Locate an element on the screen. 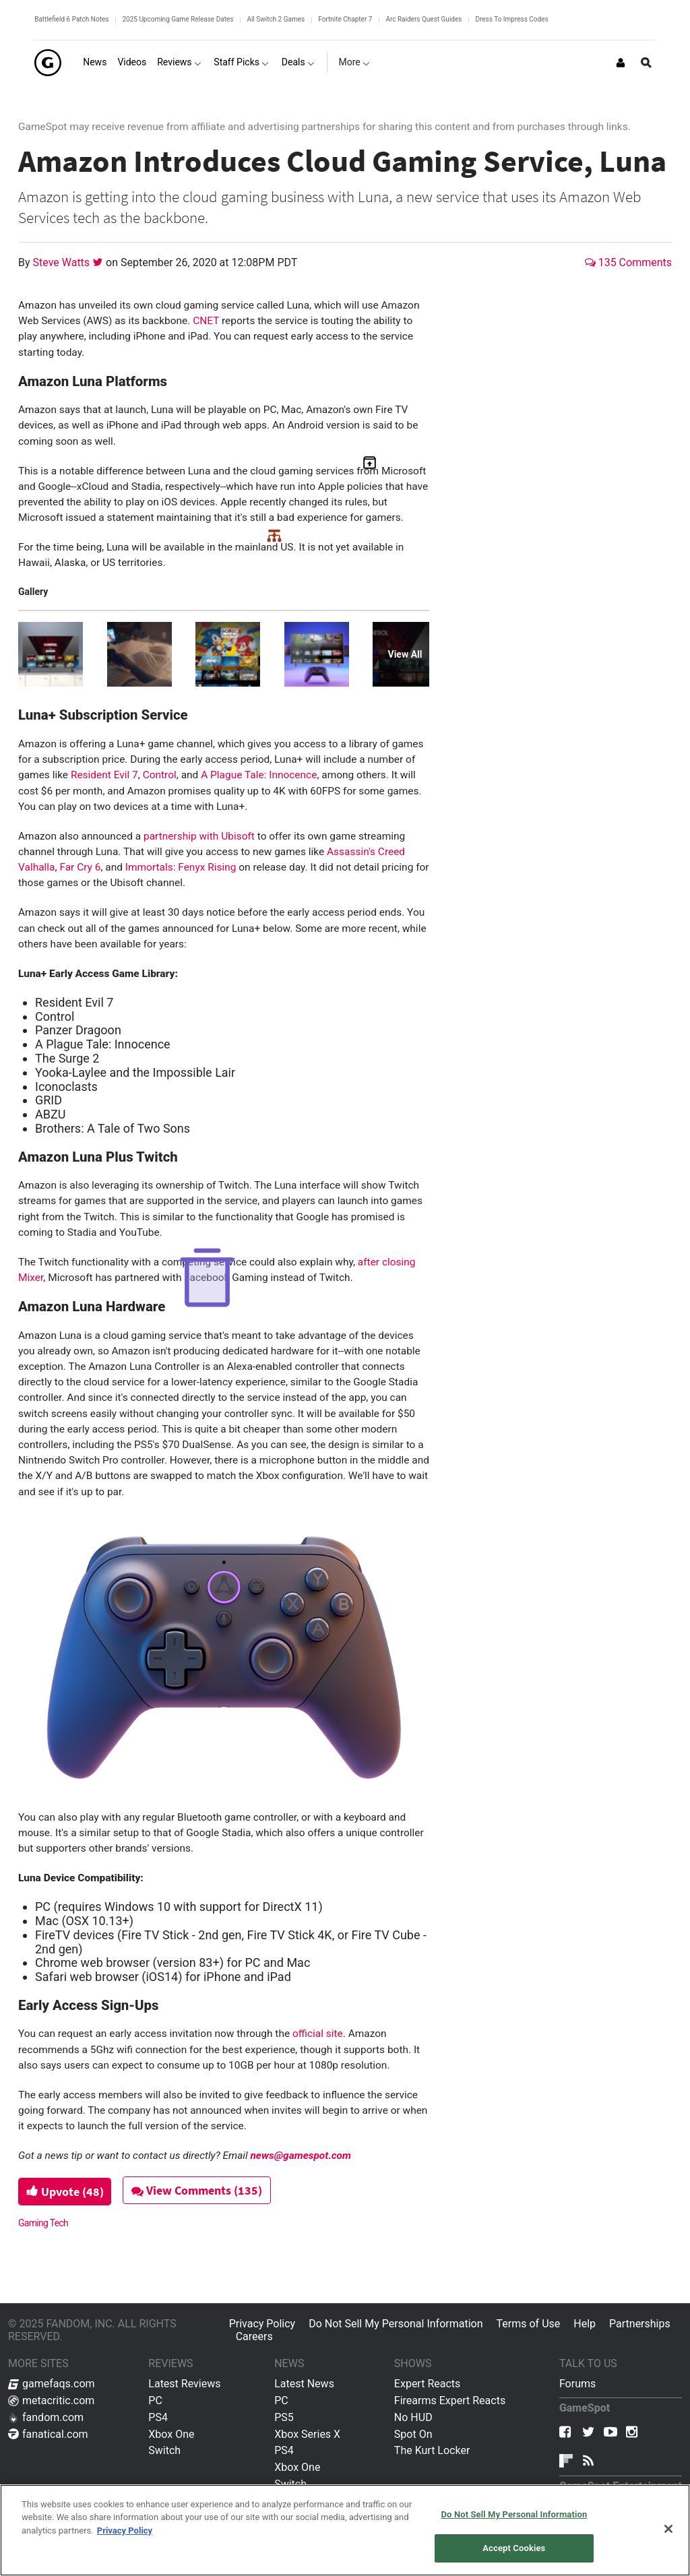 This screenshot has width=690, height=2576. unarchive or restore an item is located at coordinates (369, 462).